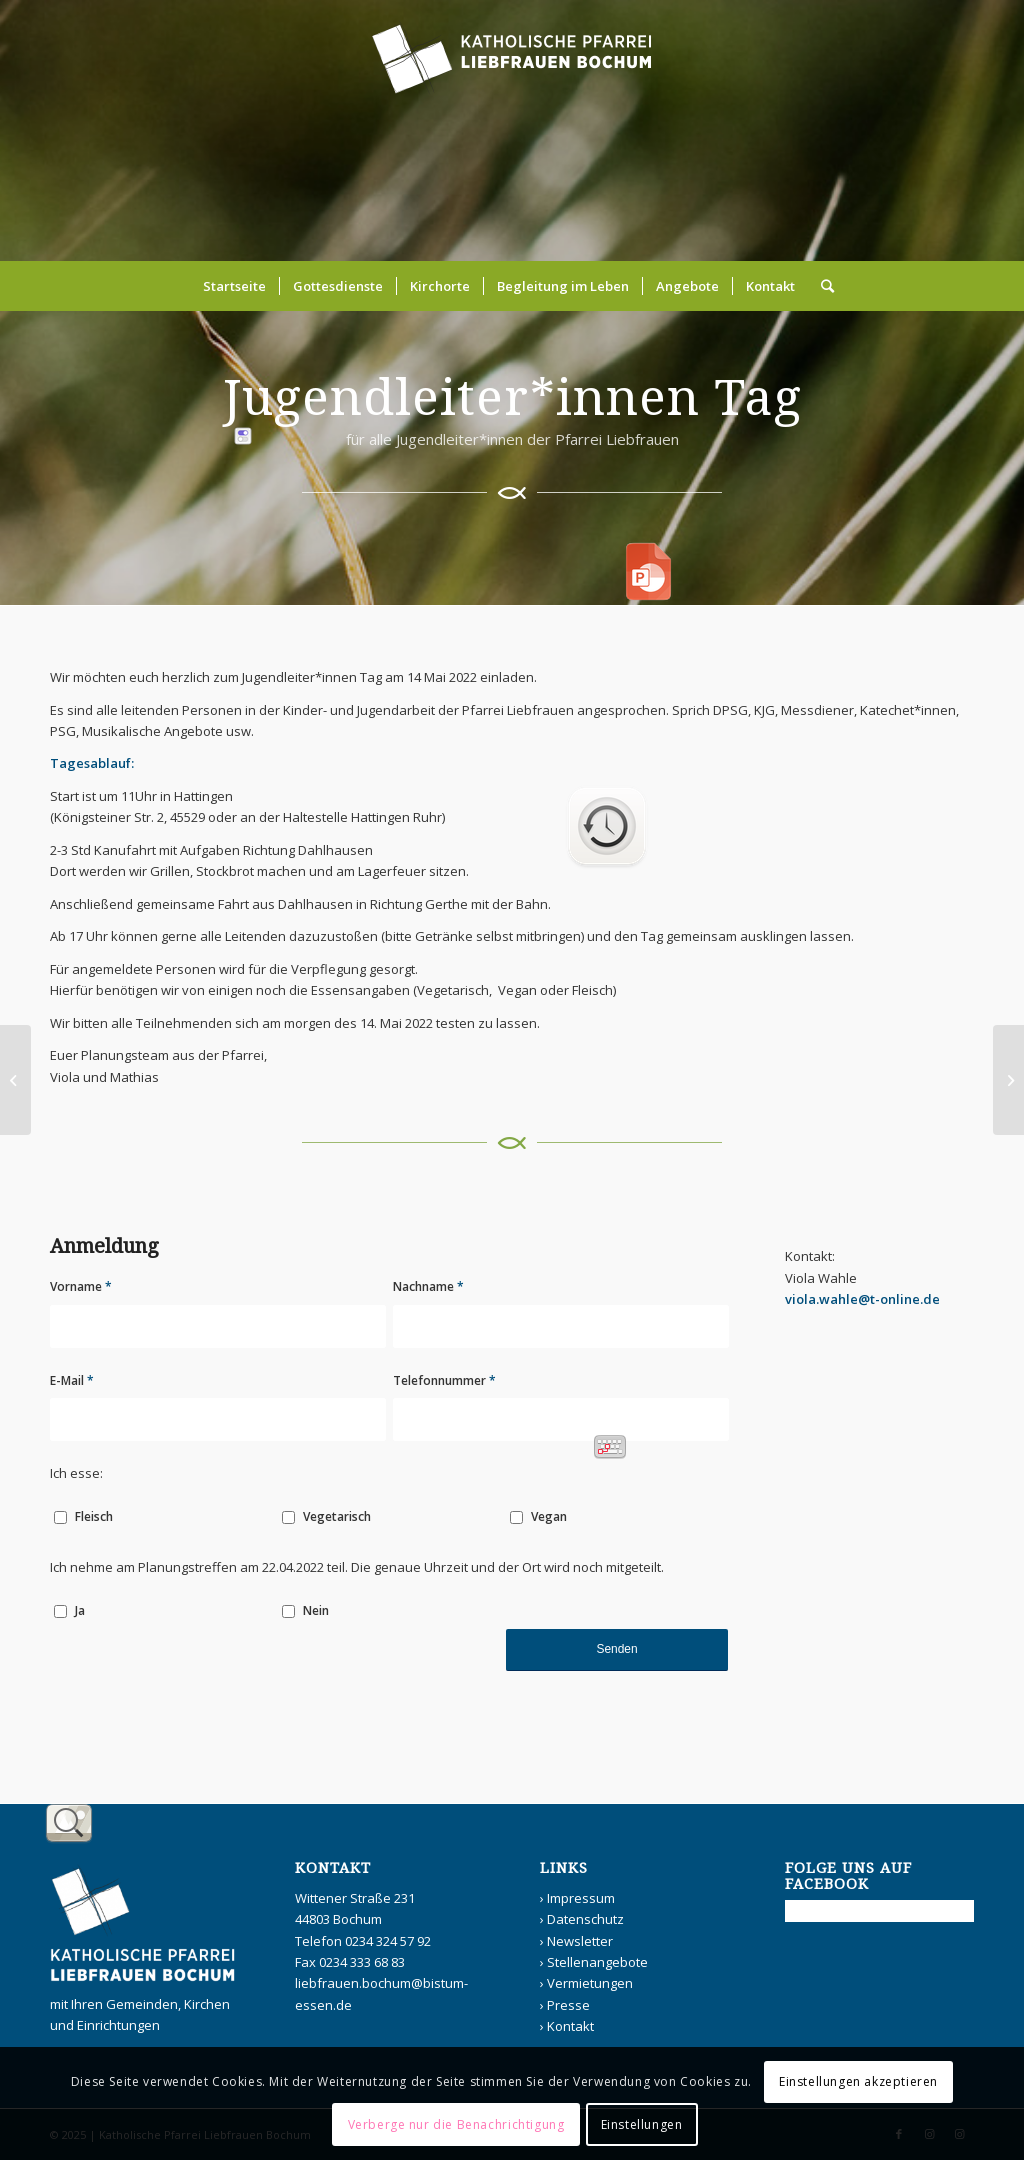 Image resolution: width=1024 pixels, height=2160 pixels. Describe the element at coordinates (69, 1823) in the screenshot. I see `open the image viewer application` at that location.